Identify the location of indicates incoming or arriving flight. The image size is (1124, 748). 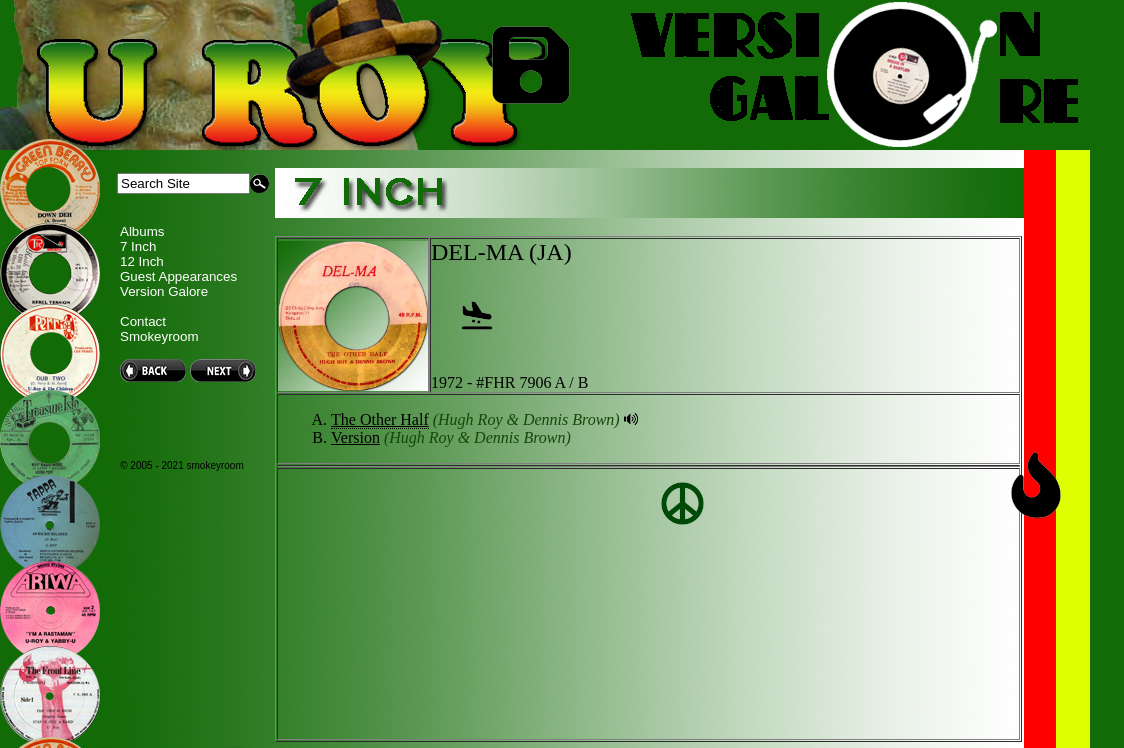
(477, 316).